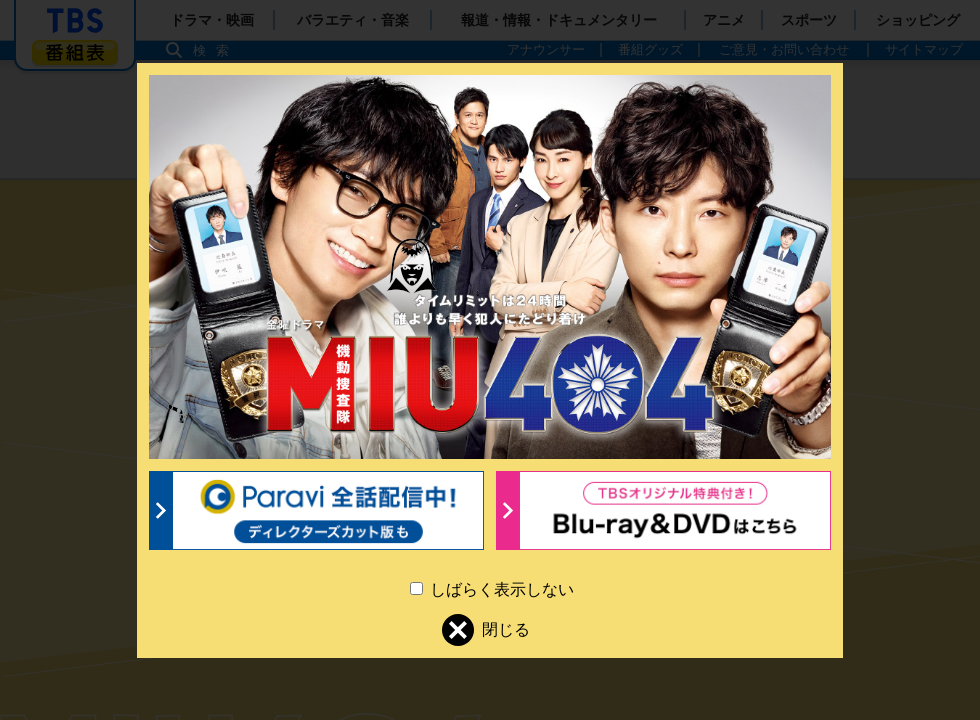 The height and width of the screenshot is (720, 980). Describe the element at coordinates (178, 413) in the screenshot. I see `zen garden or relaxation feature` at that location.